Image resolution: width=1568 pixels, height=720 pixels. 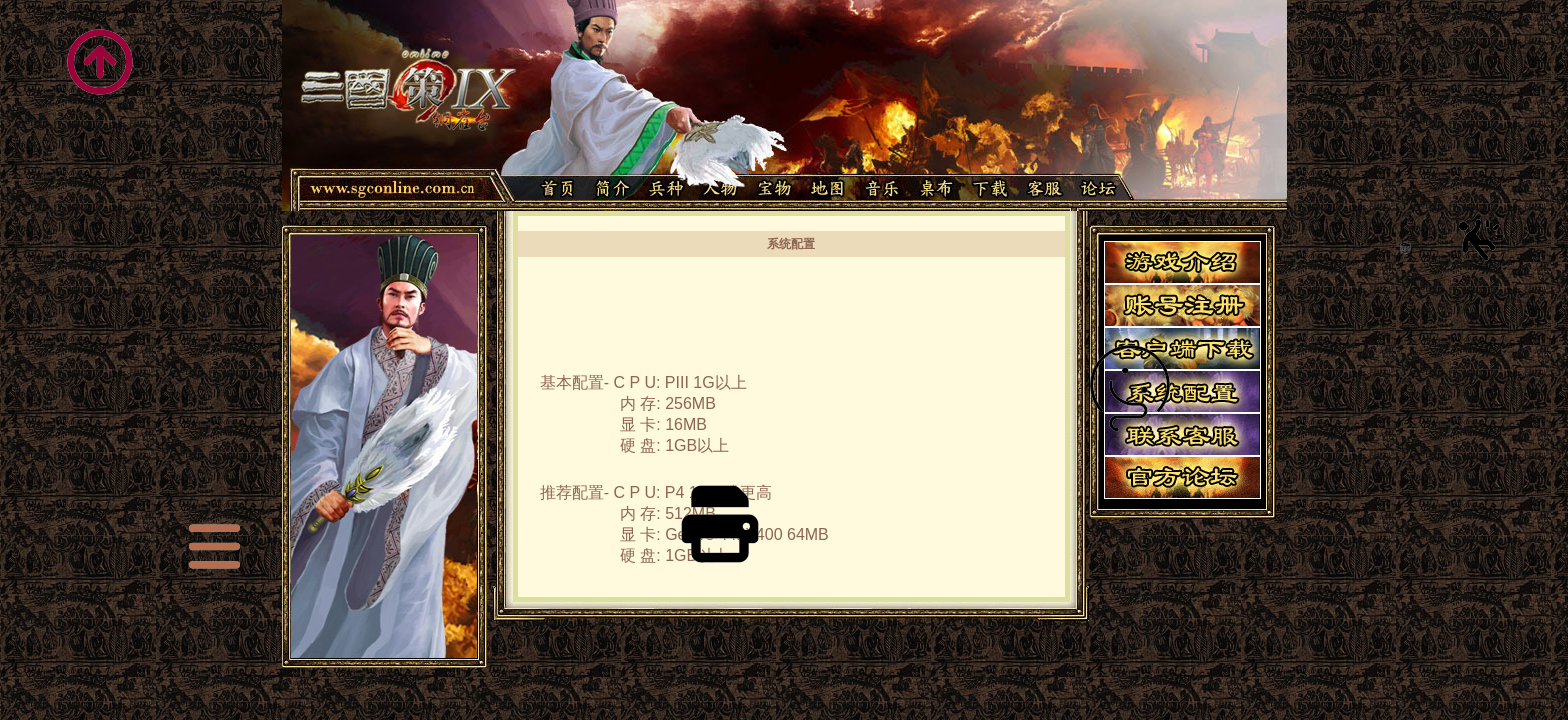 What do you see at coordinates (720, 524) in the screenshot?
I see `print this document` at bounding box center [720, 524].